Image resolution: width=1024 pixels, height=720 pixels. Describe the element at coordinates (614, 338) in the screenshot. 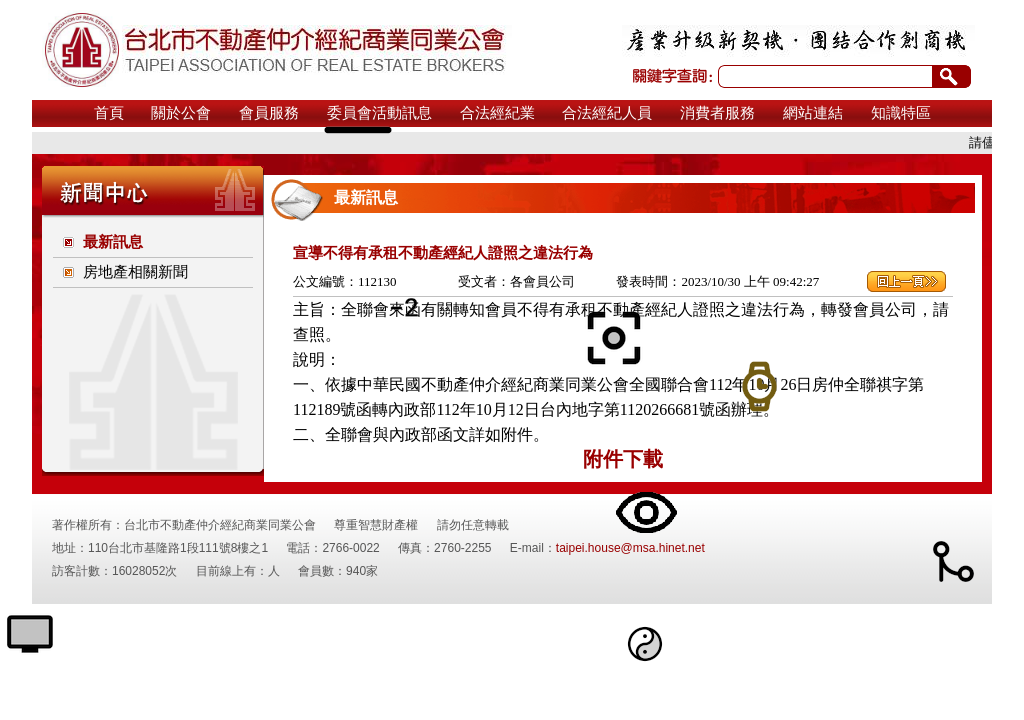

I see `center focus on camera viewfinder` at that location.